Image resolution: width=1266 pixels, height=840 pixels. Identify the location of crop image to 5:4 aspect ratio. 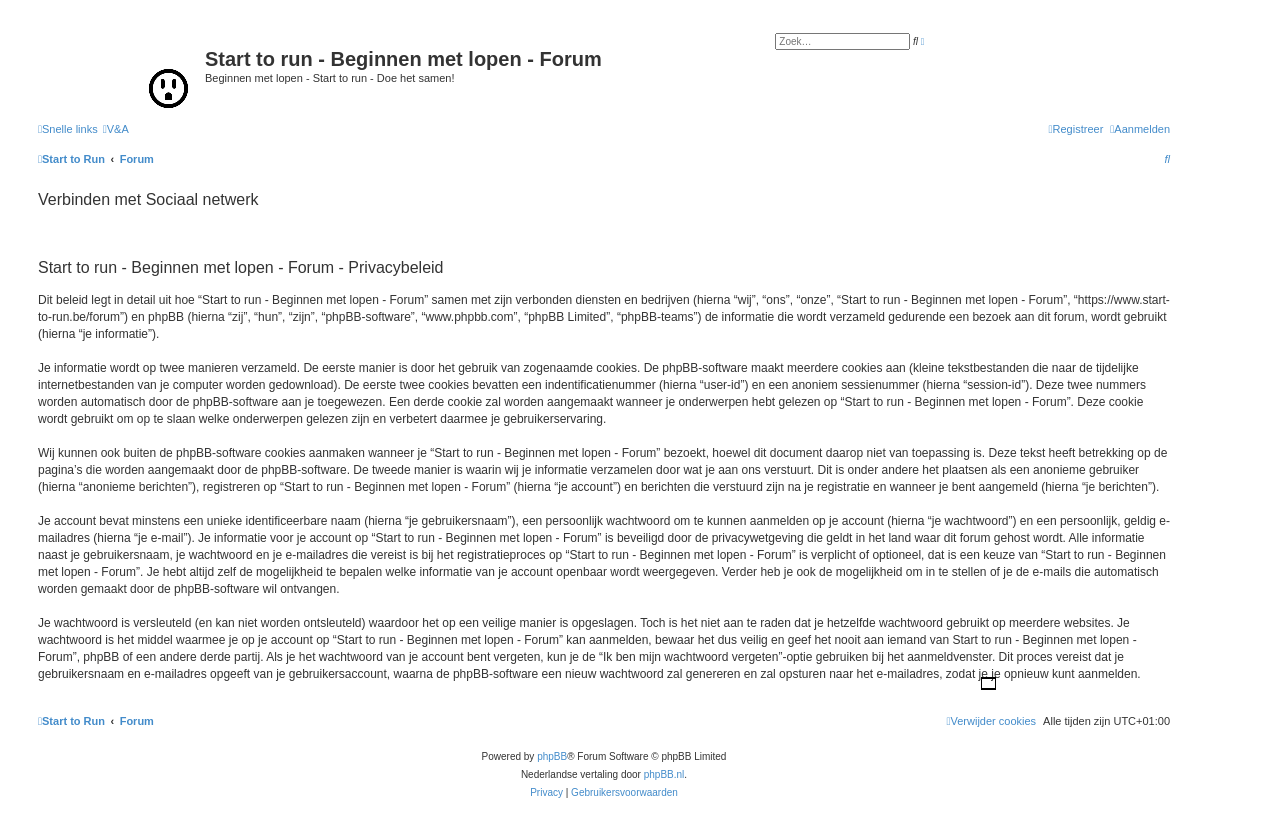
(988, 683).